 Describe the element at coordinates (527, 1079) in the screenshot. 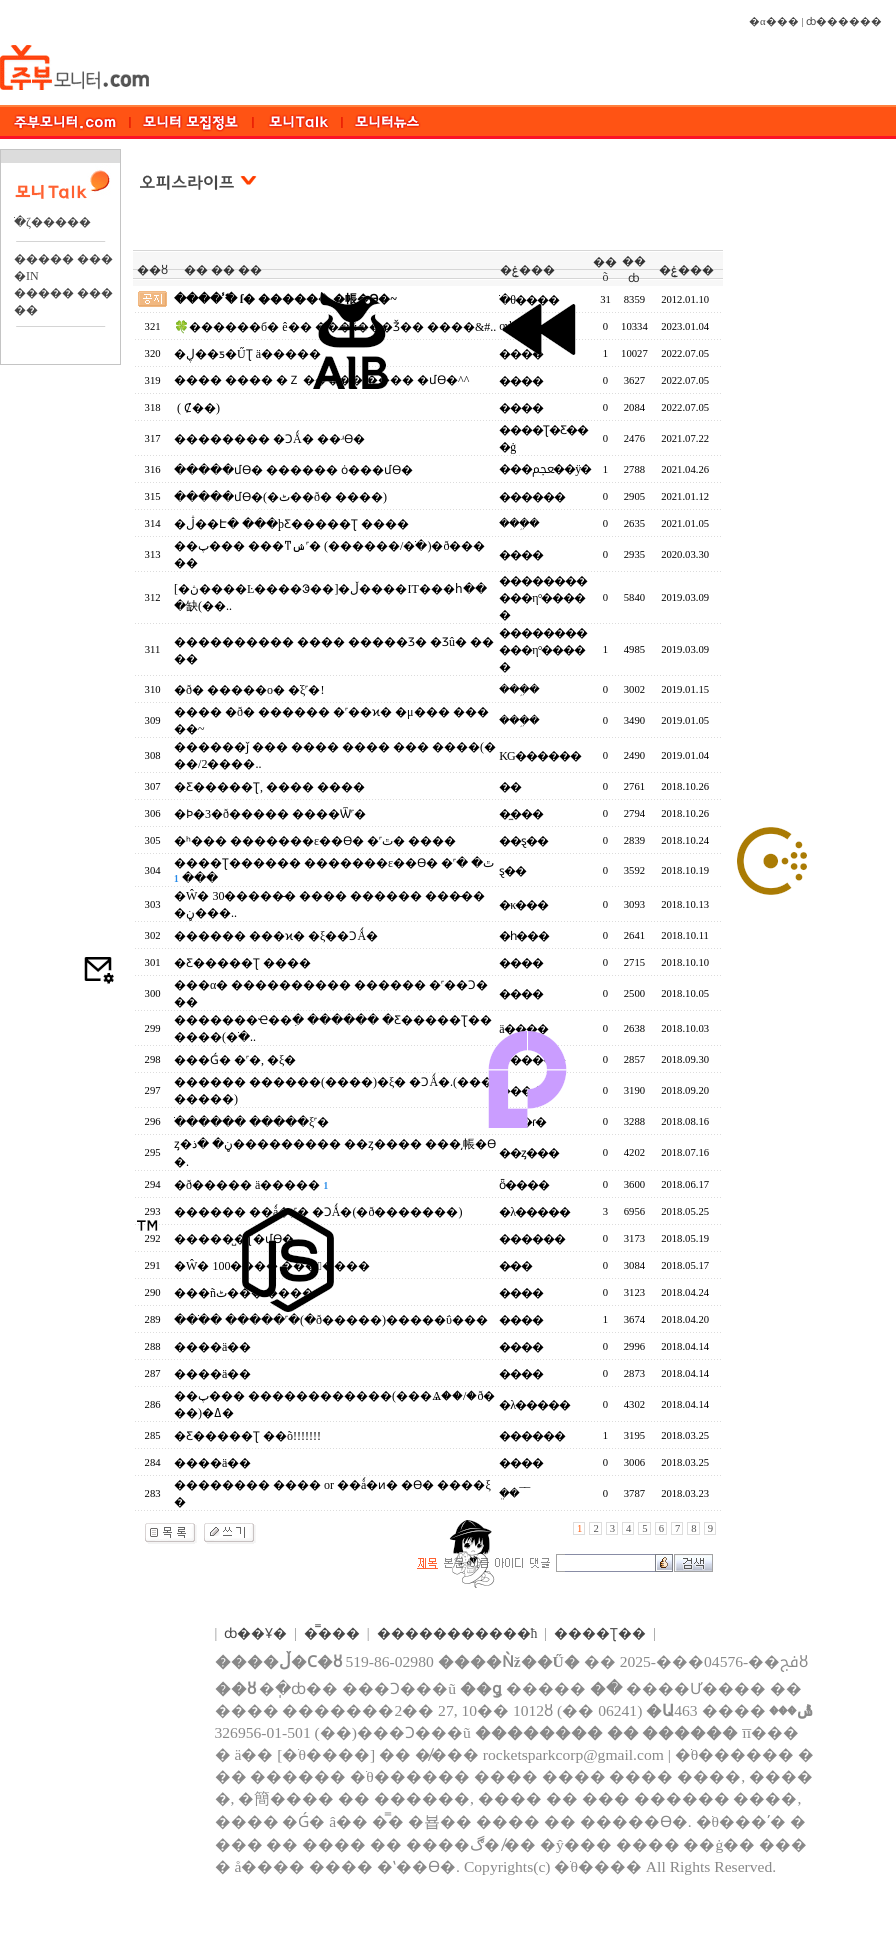

I see `open passport app` at that location.